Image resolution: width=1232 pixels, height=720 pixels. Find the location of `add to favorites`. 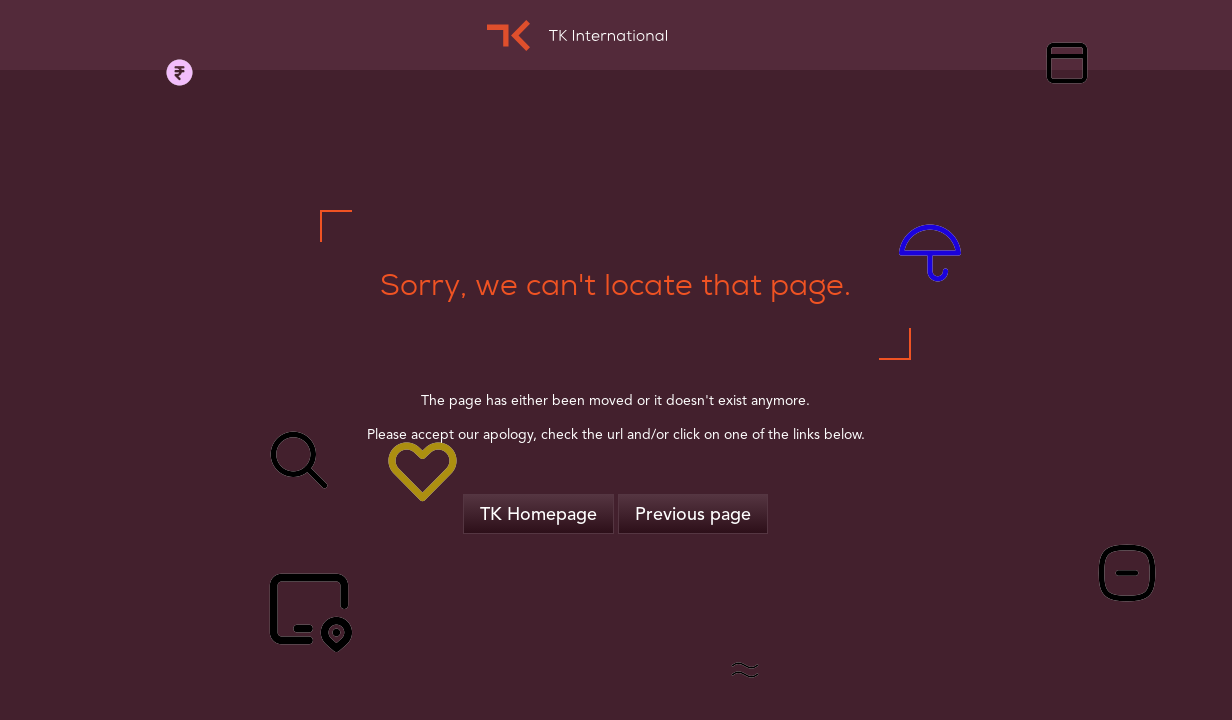

add to favorites is located at coordinates (422, 469).